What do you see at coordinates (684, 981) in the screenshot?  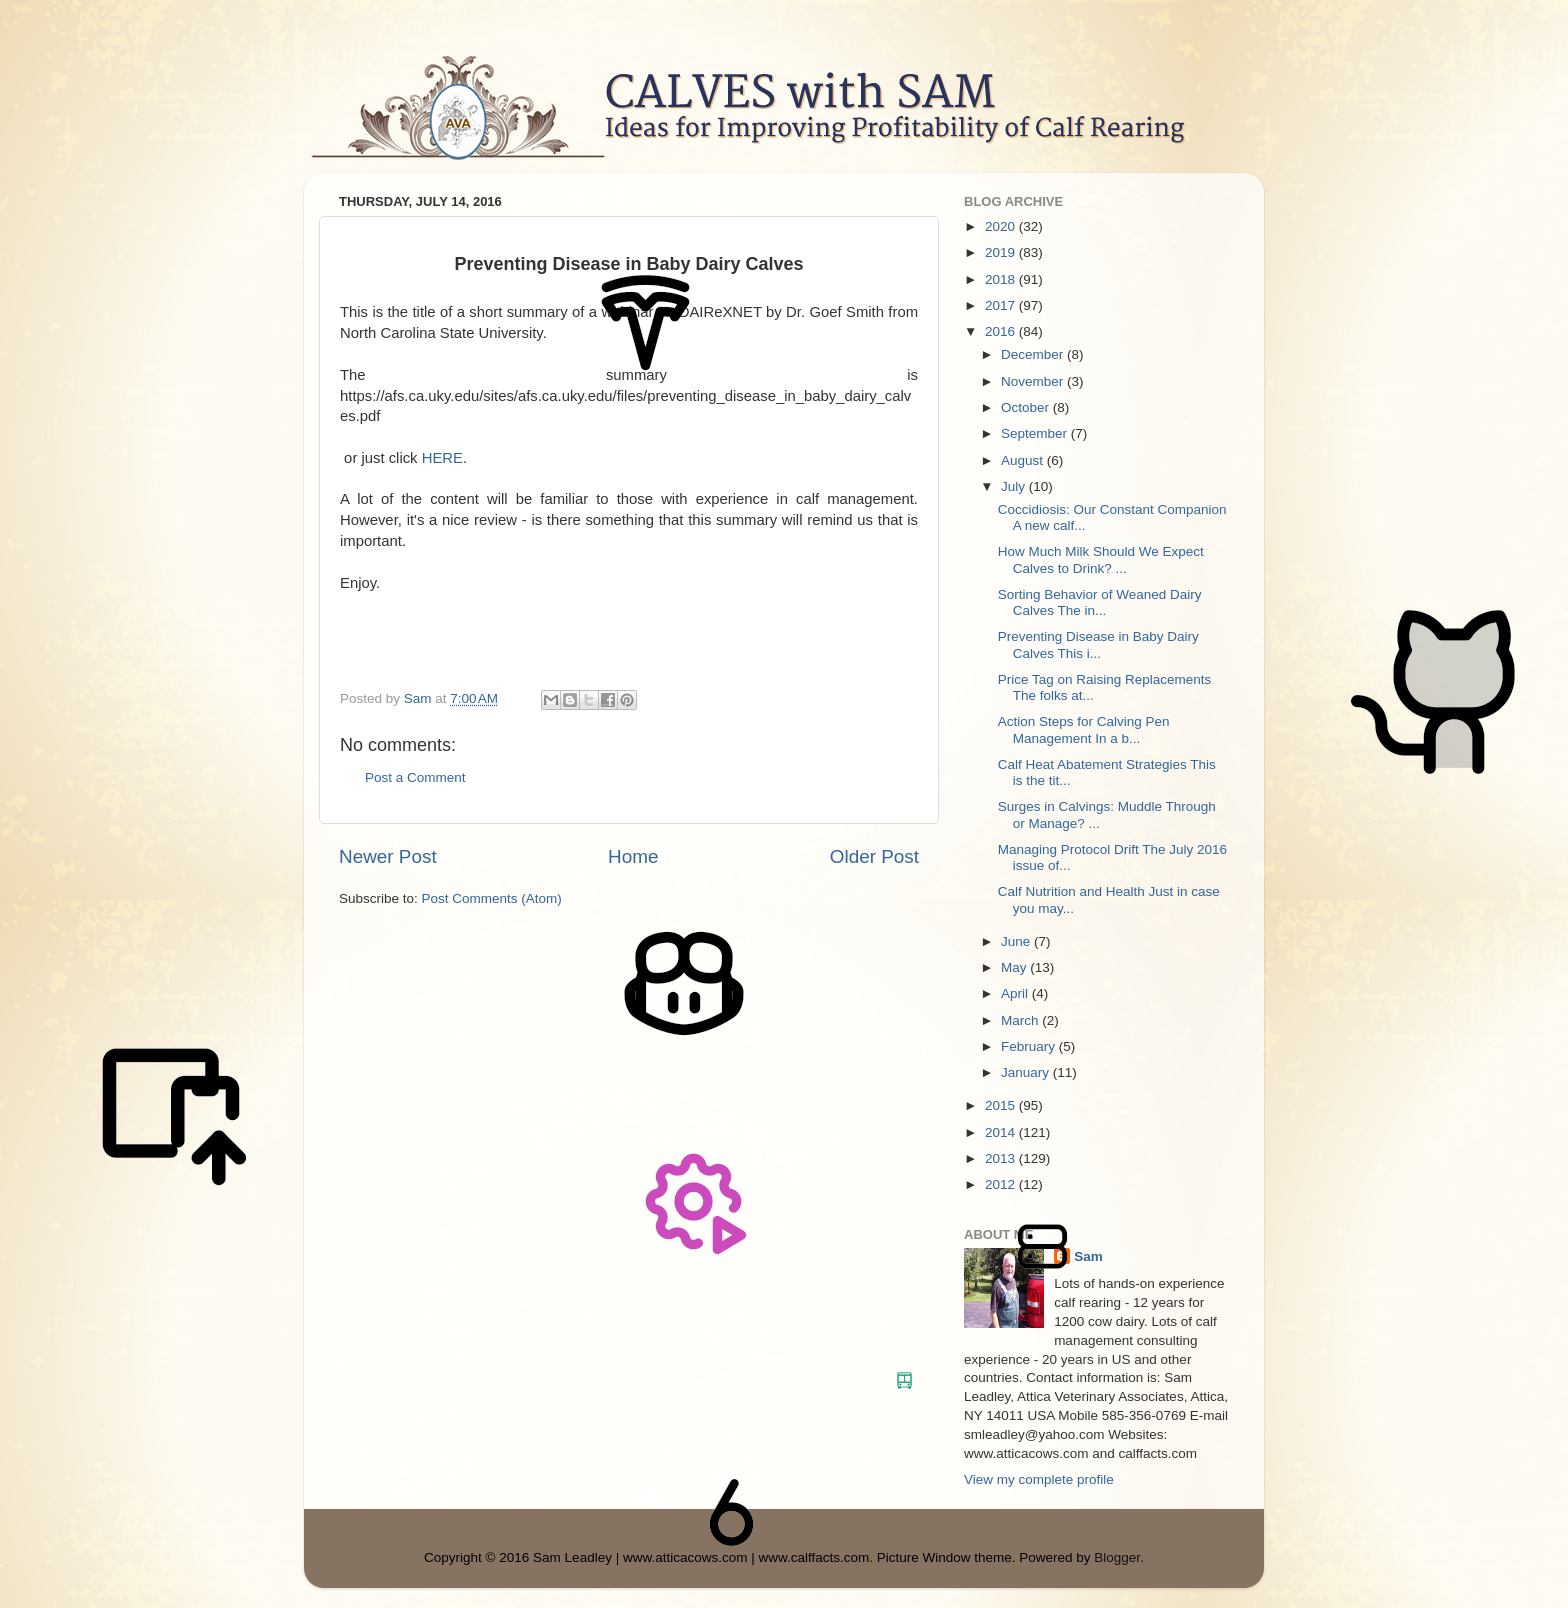 I see `access github copilot AI coding assistant` at bounding box center [684, 981].